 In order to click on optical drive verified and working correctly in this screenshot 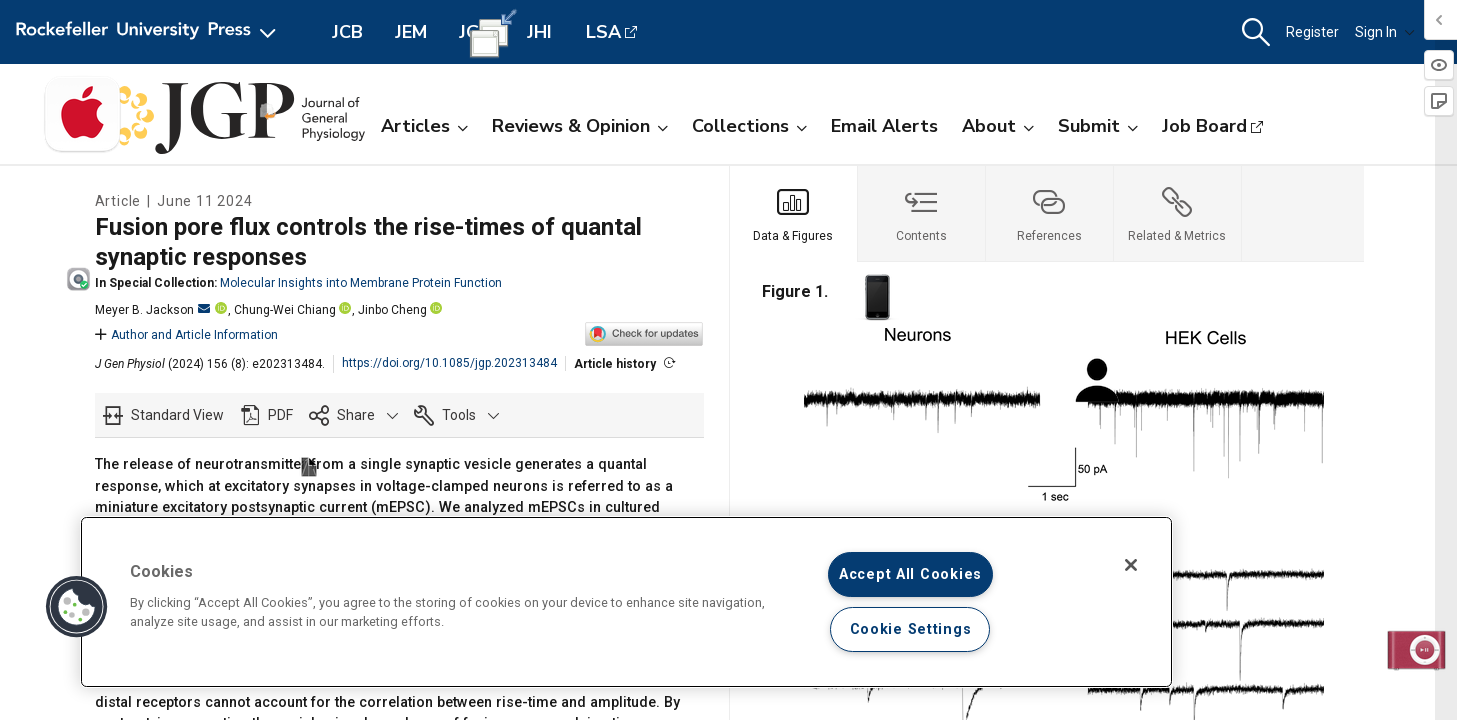, I will do `click(78, 279)`.